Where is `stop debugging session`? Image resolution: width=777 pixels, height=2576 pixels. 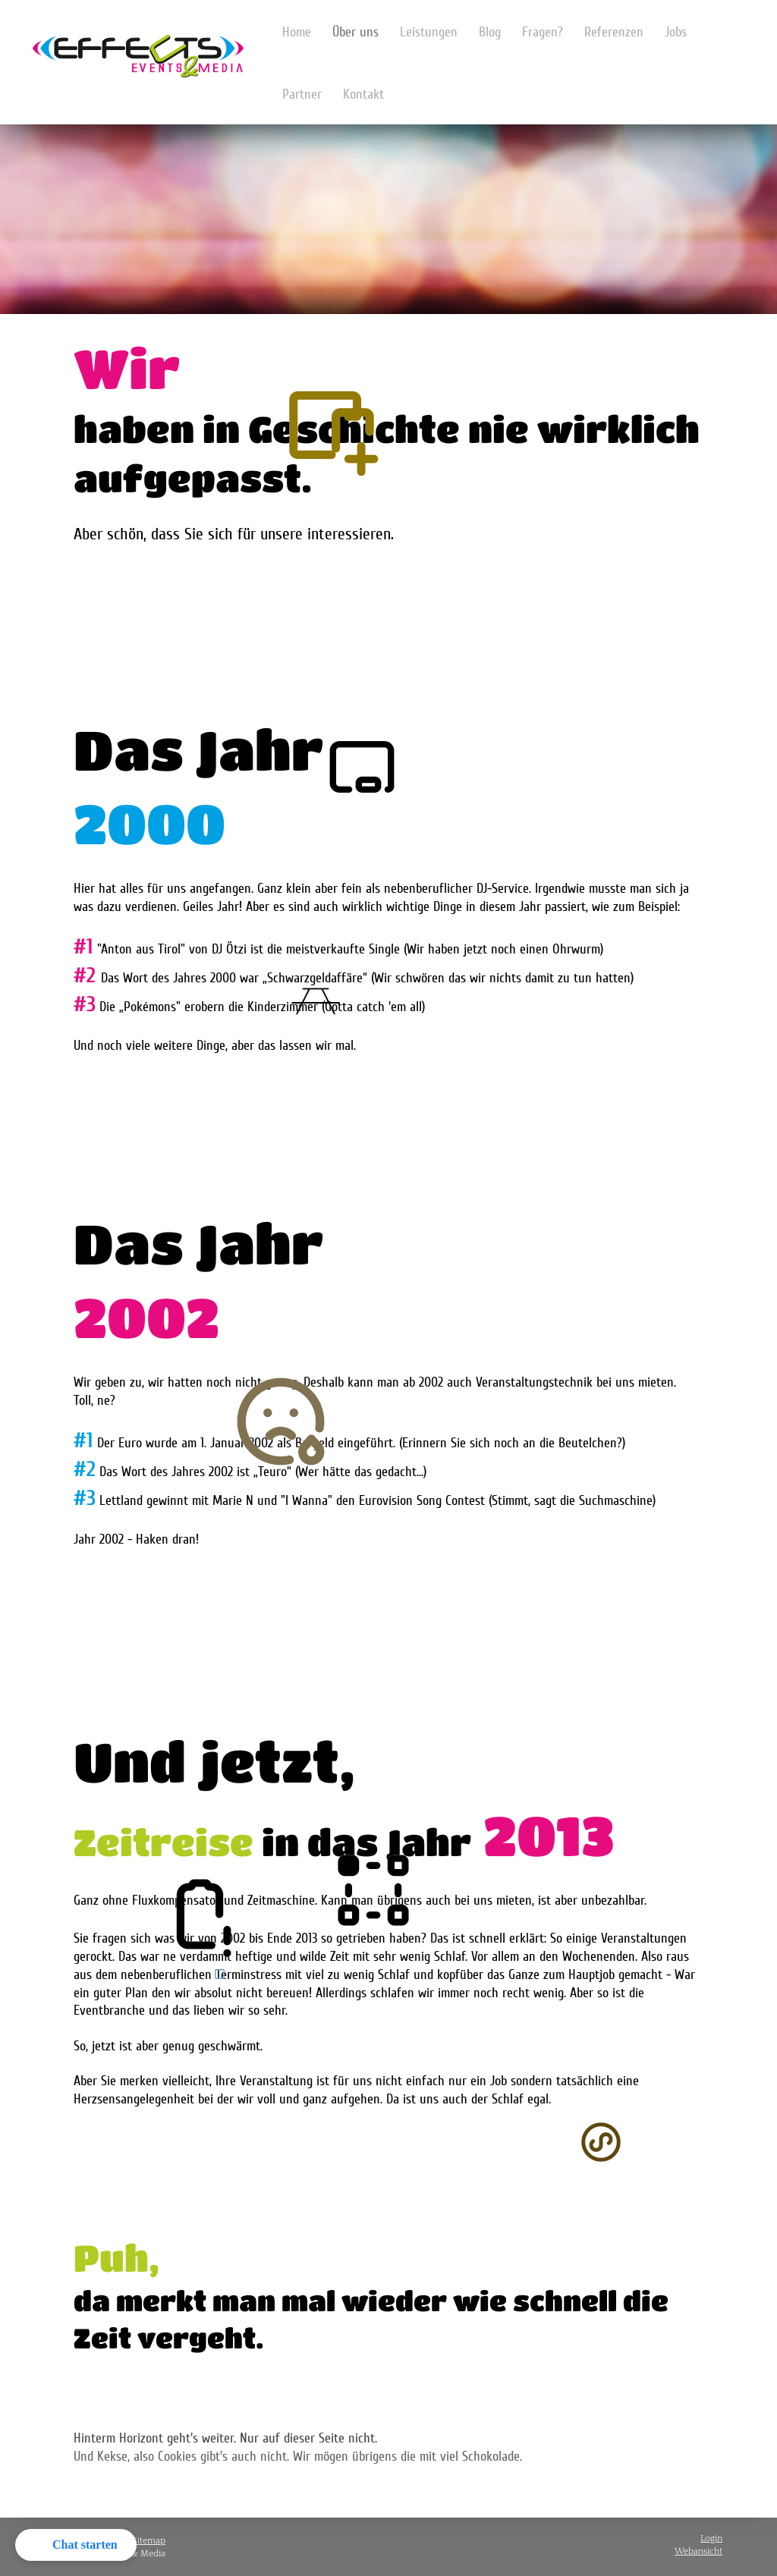 stop debugging session is located at coordinates (219, 1974).